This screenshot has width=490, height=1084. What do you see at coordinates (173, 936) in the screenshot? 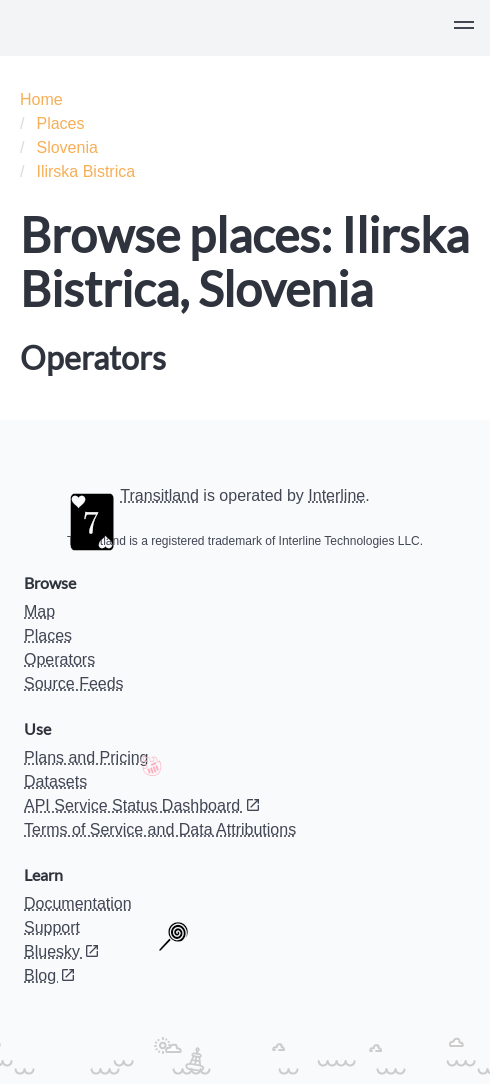
I see `sweet treat or candy shop category` at bounding box center [173, 936].